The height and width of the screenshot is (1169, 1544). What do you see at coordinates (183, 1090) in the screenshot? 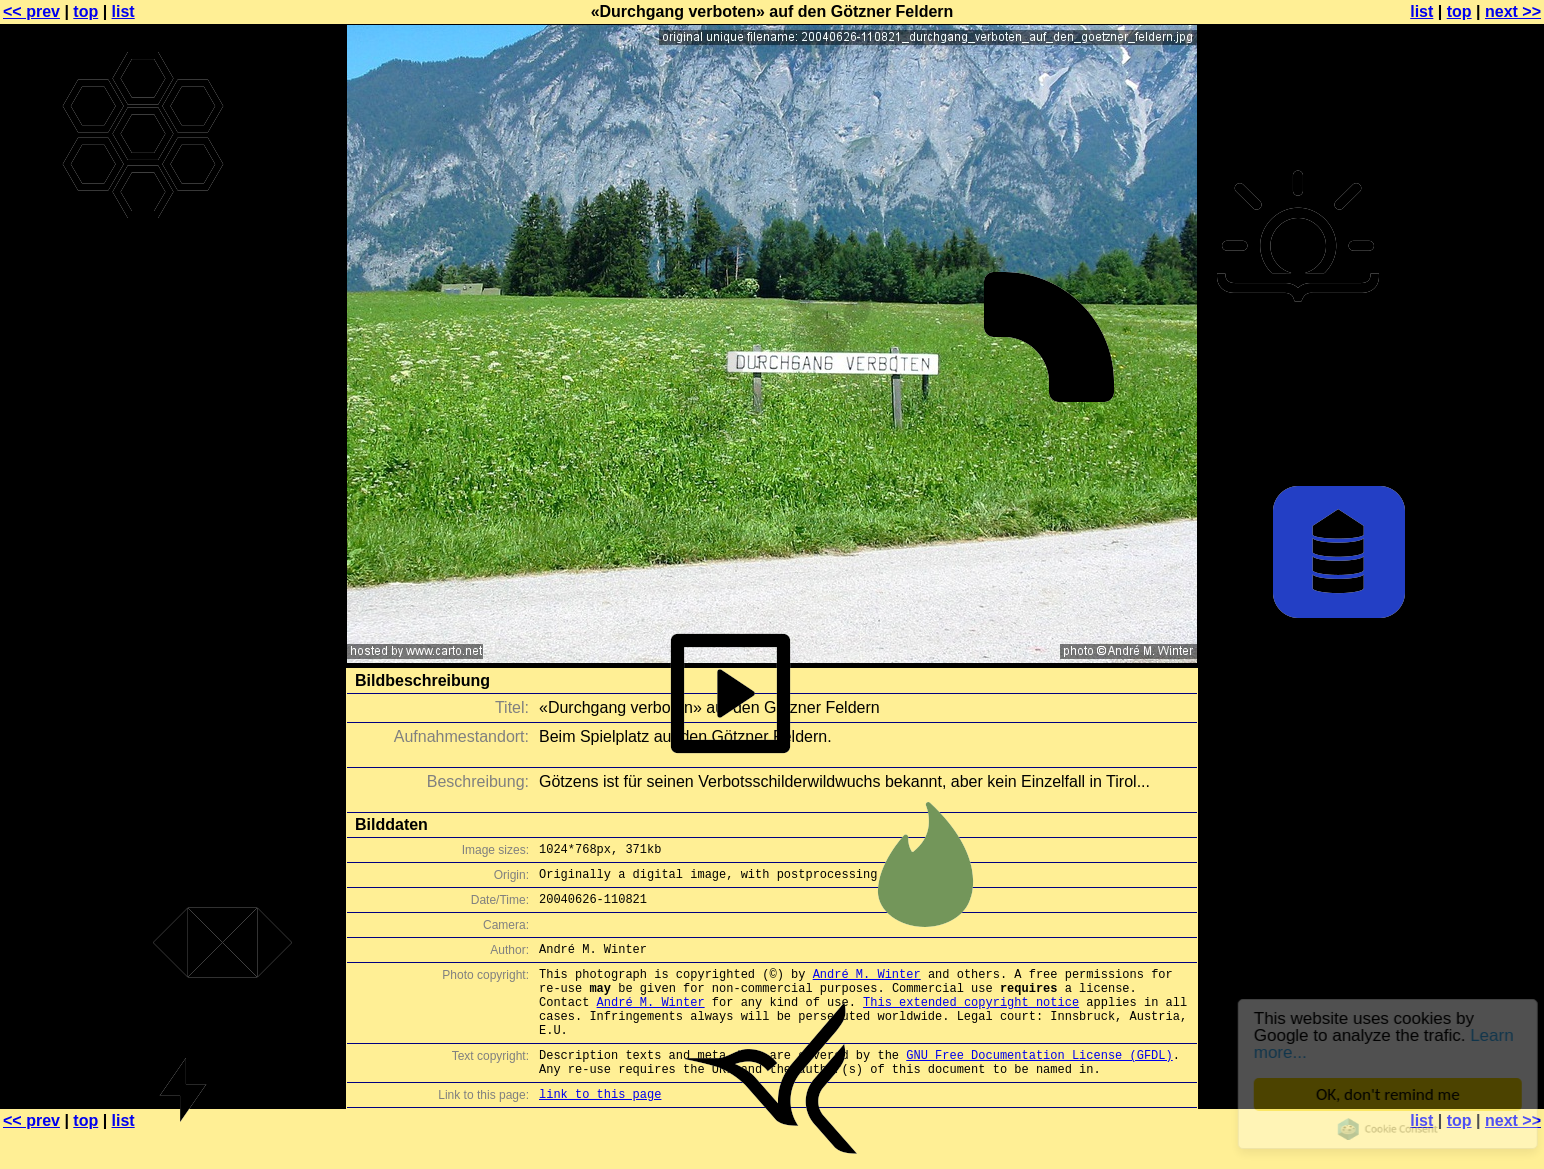
I see `turn on device flashlight` at bounding box center [183, 1090].